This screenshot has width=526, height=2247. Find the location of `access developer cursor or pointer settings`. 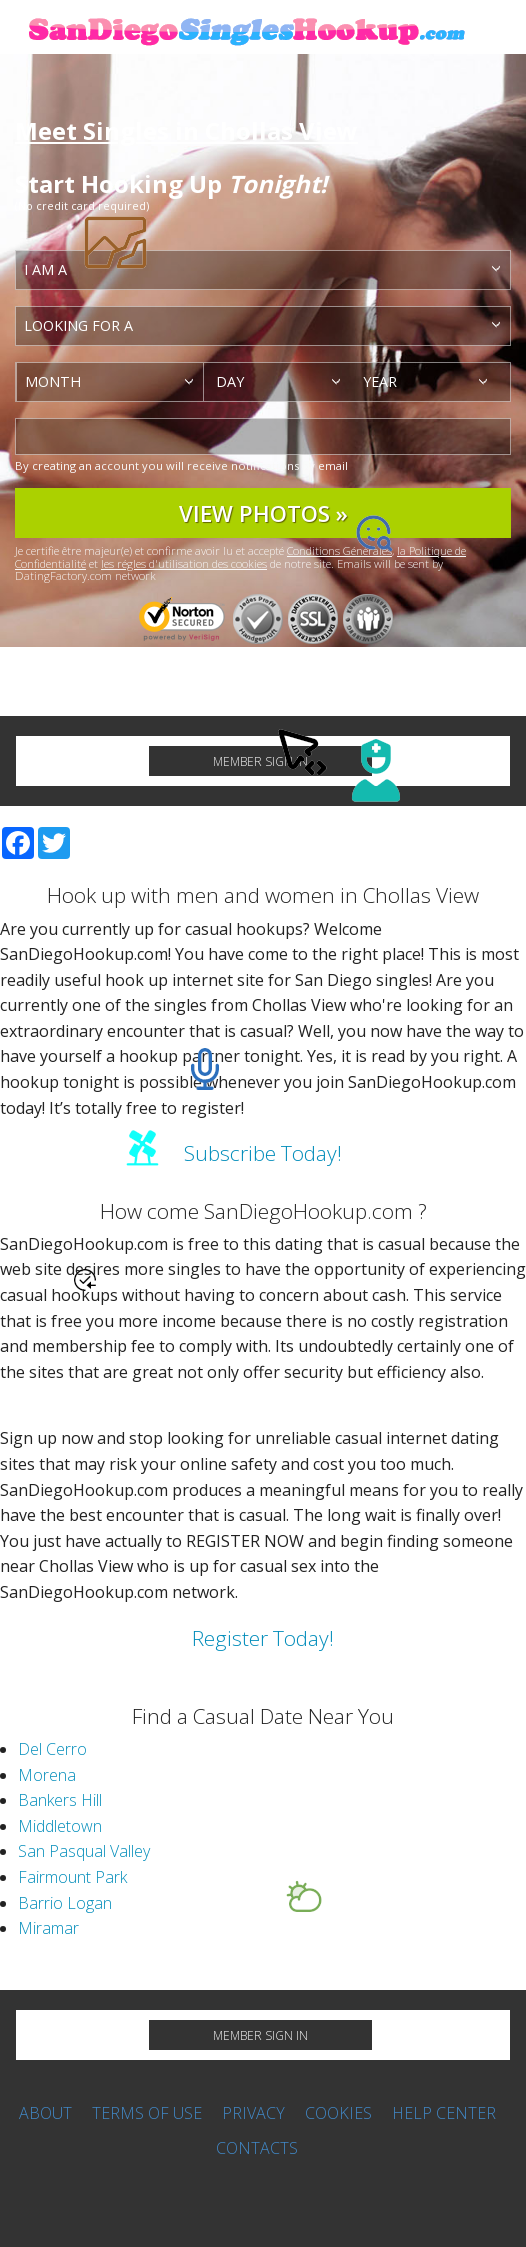

access developer cursor or pointer settings is located at coordinates (300, 751).